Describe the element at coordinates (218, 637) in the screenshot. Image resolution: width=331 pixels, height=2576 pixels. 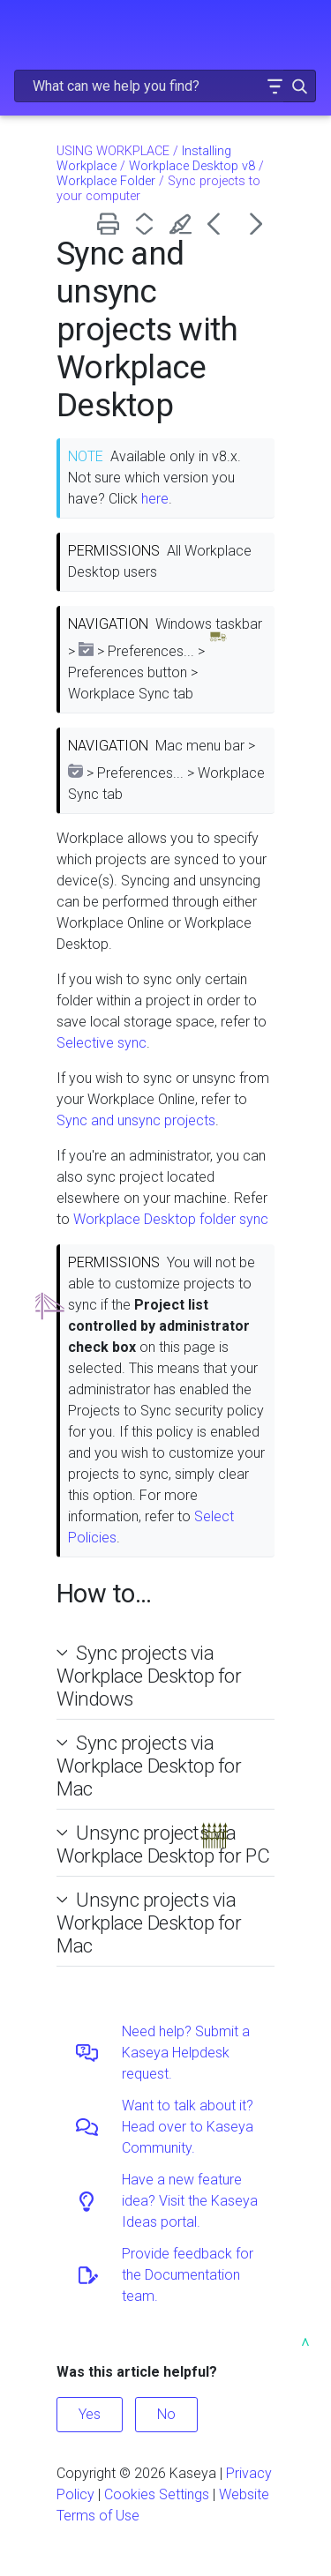
I see `track your delivery or shipment` at that location.